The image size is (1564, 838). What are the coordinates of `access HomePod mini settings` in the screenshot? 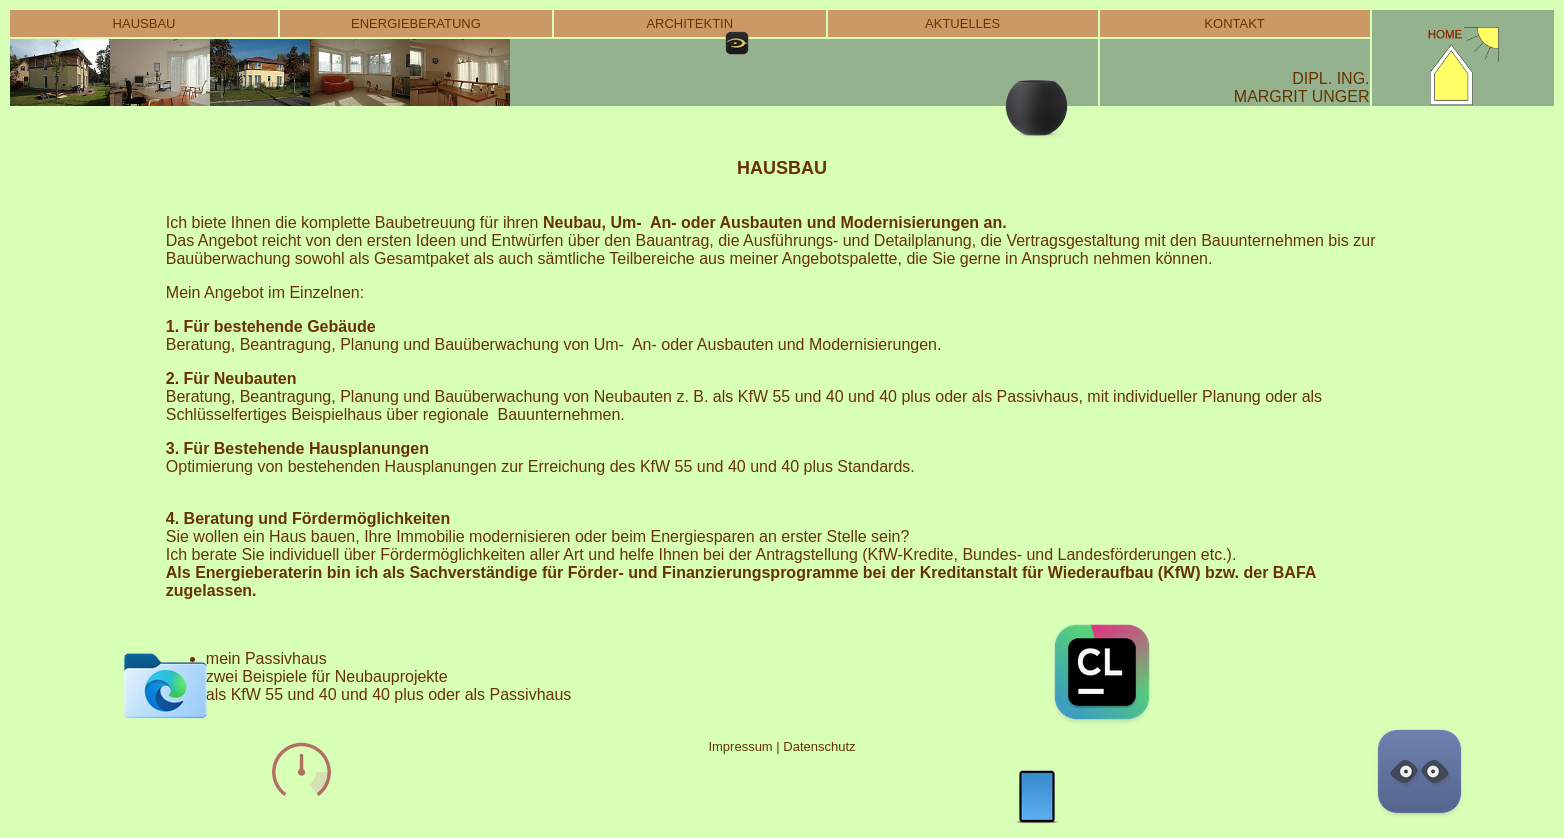 It's located at (1036, 113).